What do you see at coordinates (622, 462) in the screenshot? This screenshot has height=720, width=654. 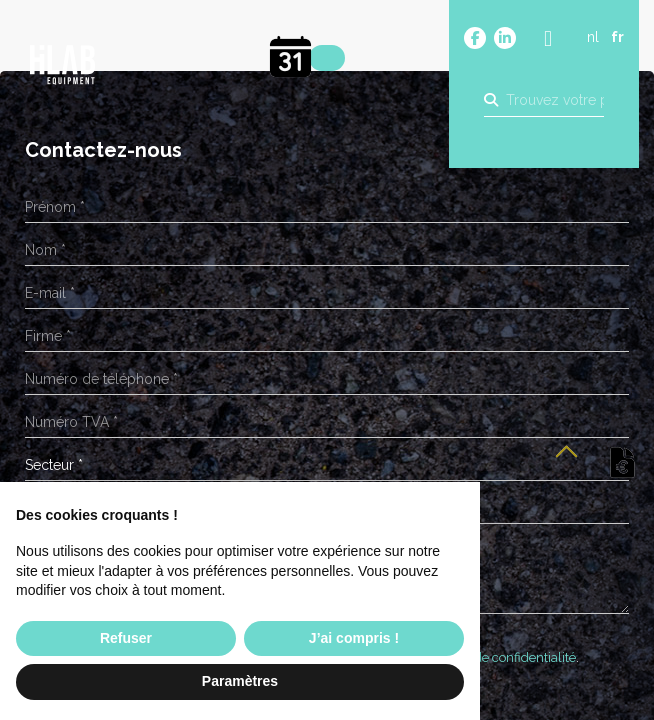 I see `view euro currency document` at bounding box center [622, 462].